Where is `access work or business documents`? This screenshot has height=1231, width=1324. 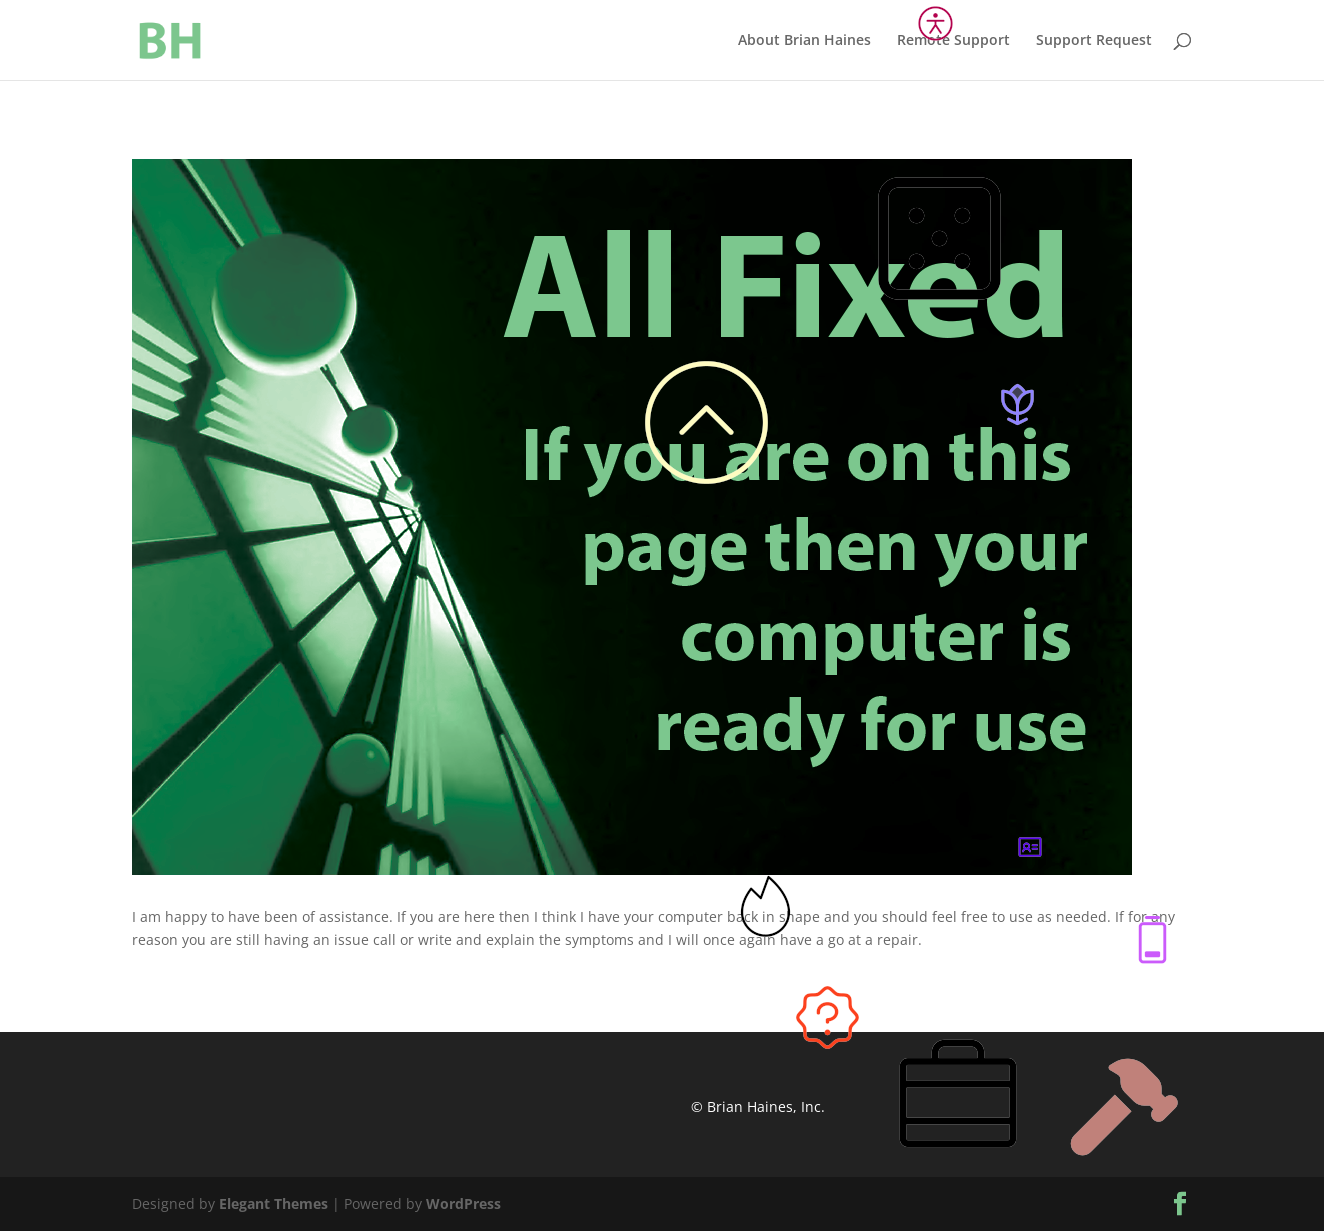
access work or business documents is located at coordinates (958, 1098).